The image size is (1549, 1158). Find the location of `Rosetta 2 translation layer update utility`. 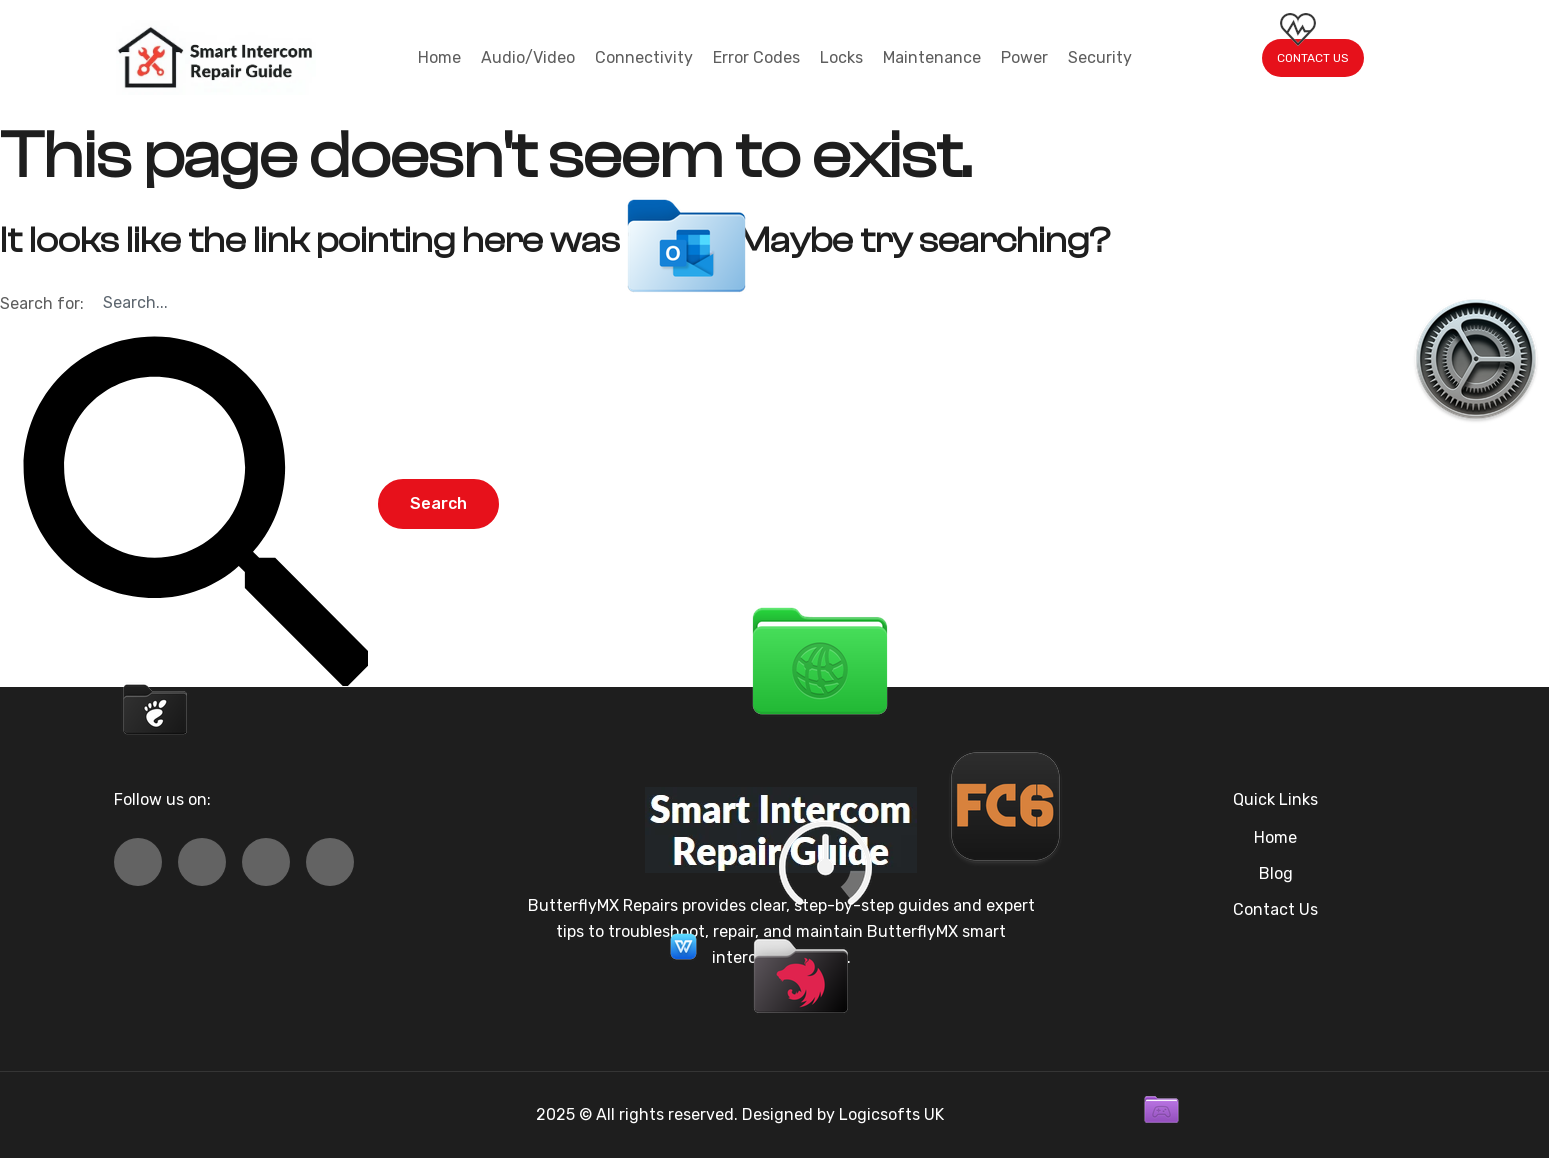

Rosetta 2 translation layer update utility is located at coordinates (1476, 359).